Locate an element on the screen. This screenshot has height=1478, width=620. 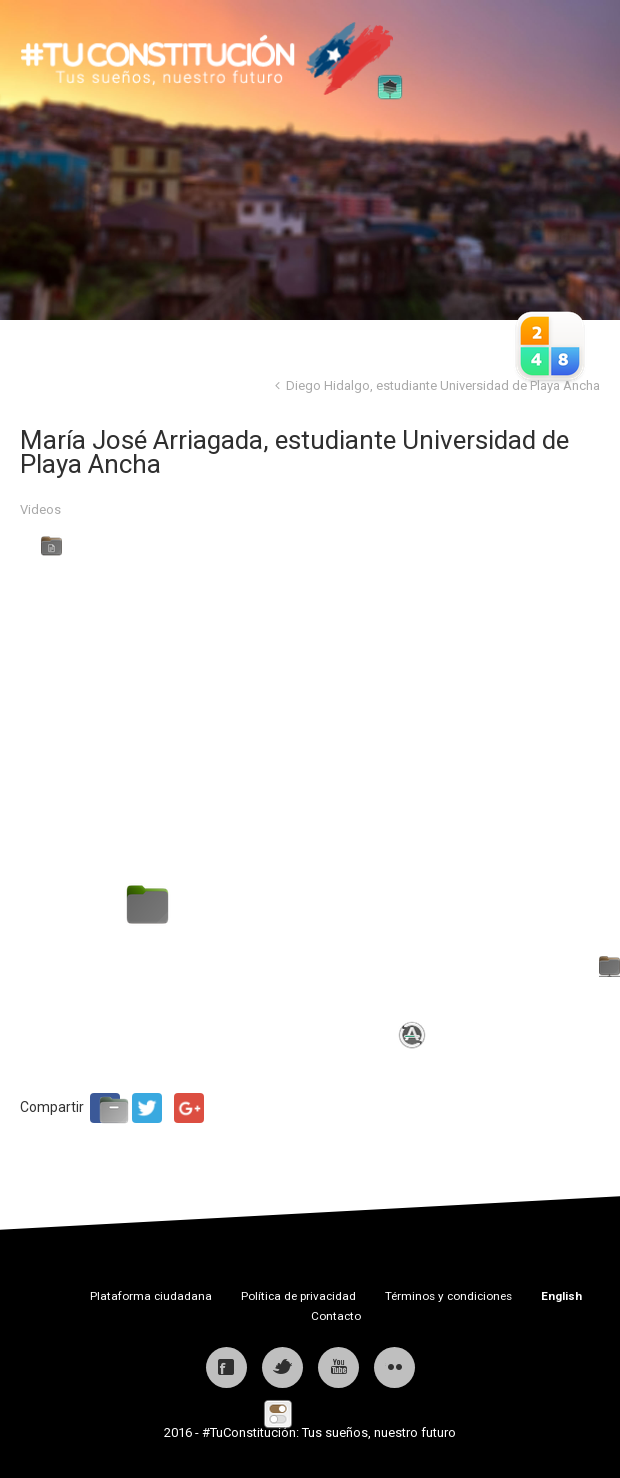
launch the 2048 puzzle game is located at coordinates (550, 346).